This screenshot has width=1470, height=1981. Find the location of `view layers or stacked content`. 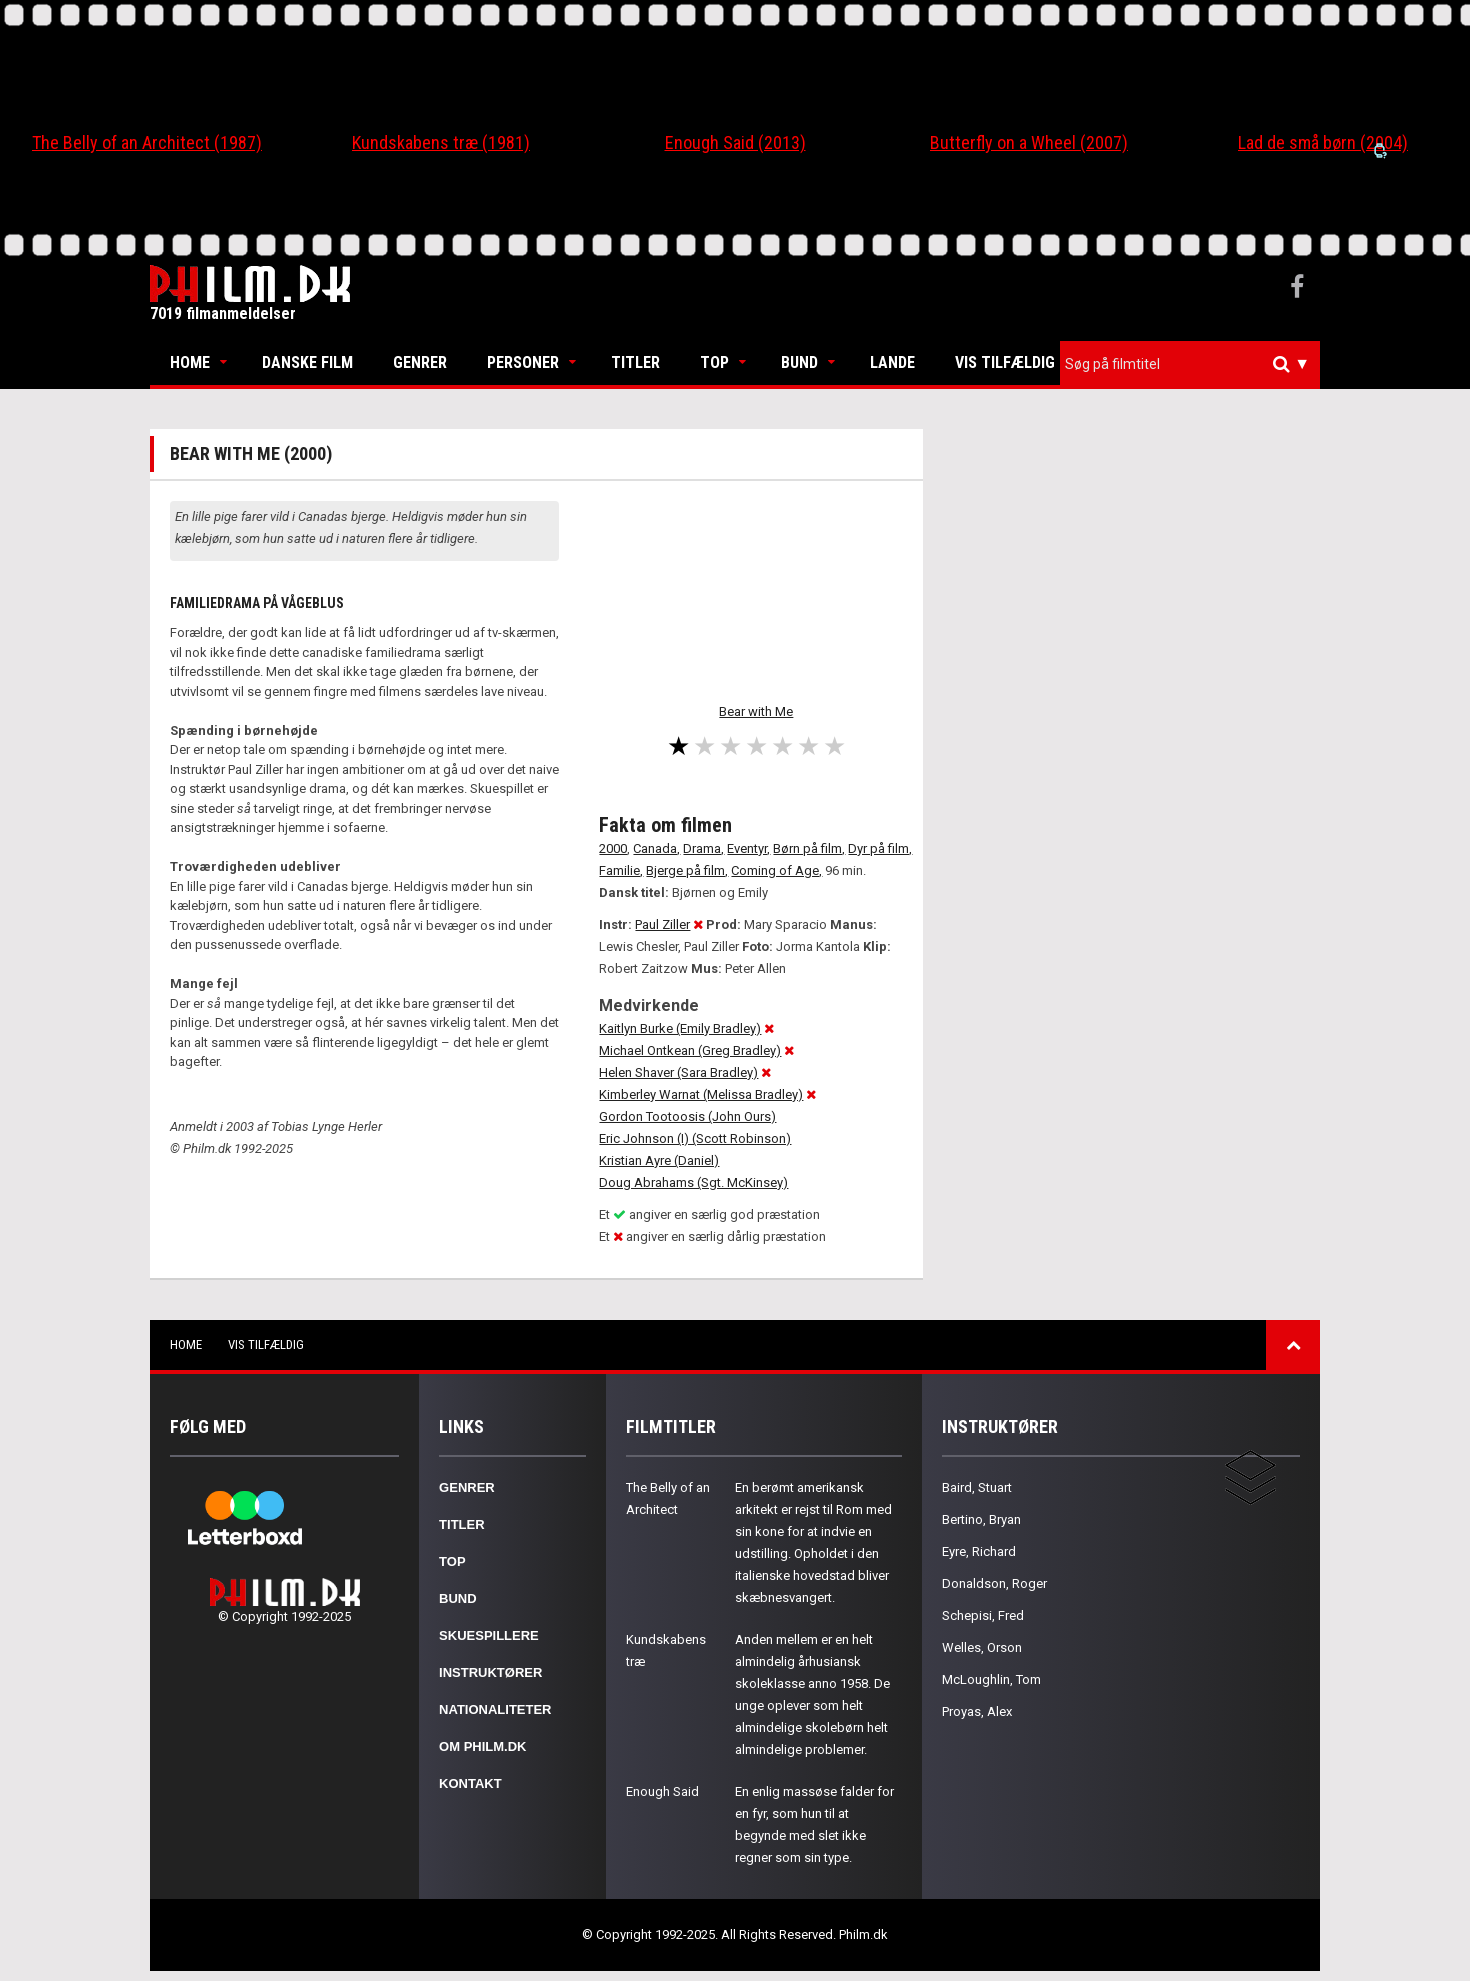

view layers or stacked content is located at coordinates (1250, 1477).